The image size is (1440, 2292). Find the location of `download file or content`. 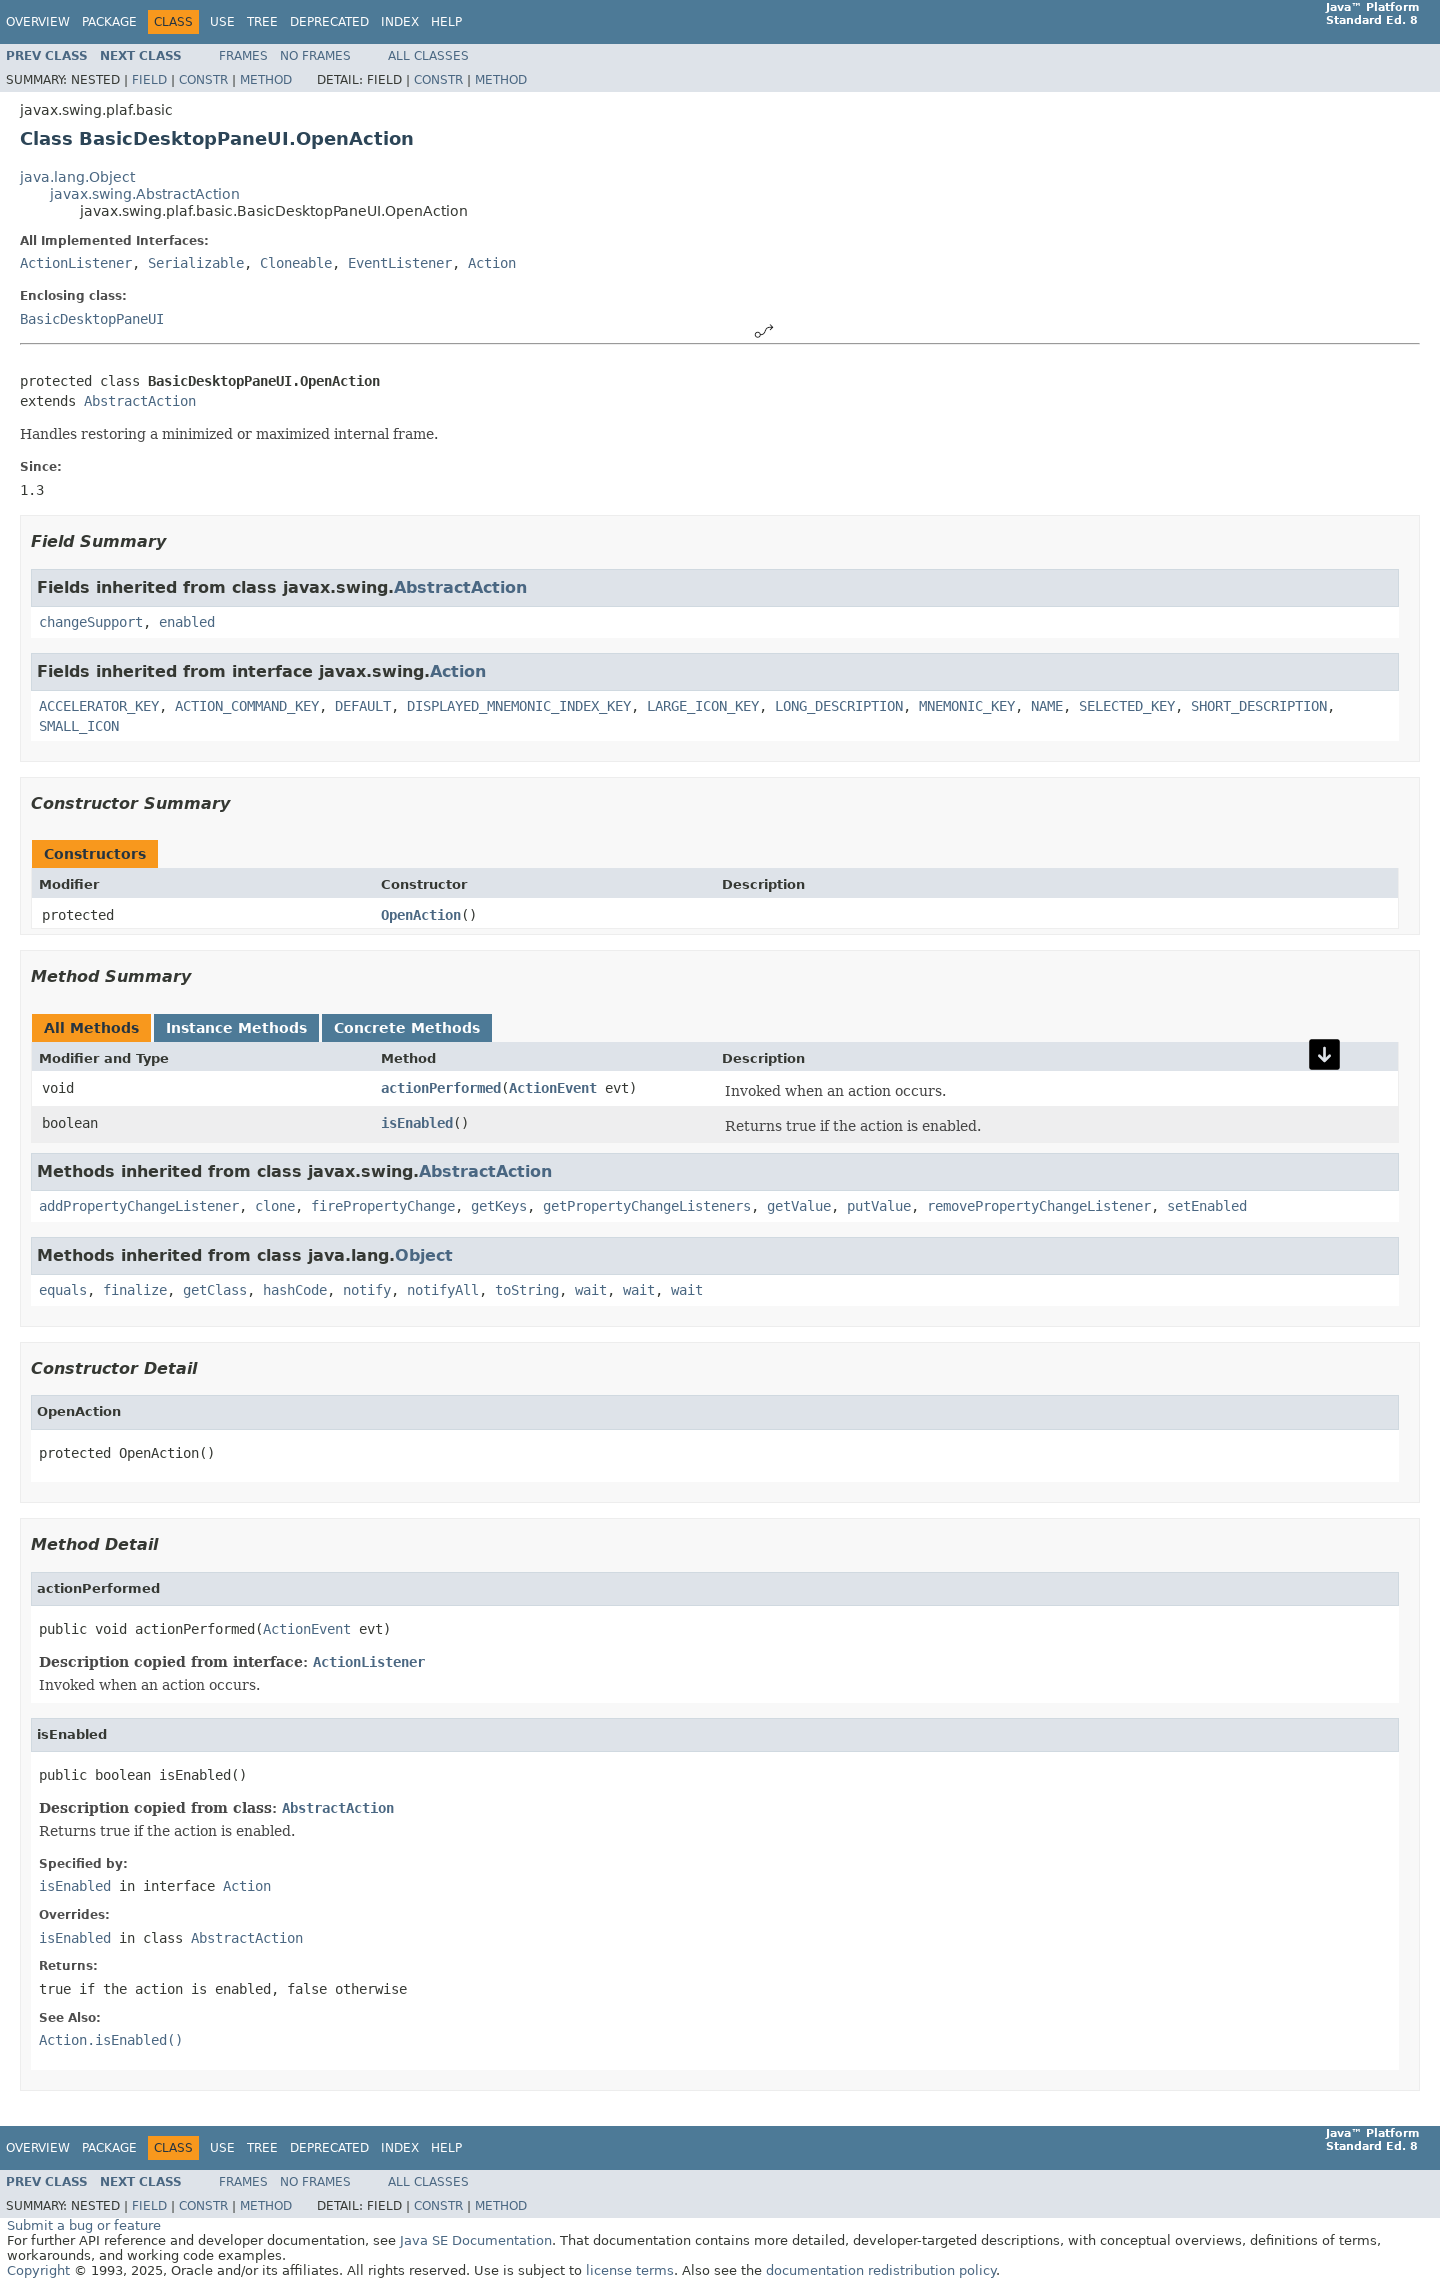

download file or content is located at coordinates (1324, 1054).